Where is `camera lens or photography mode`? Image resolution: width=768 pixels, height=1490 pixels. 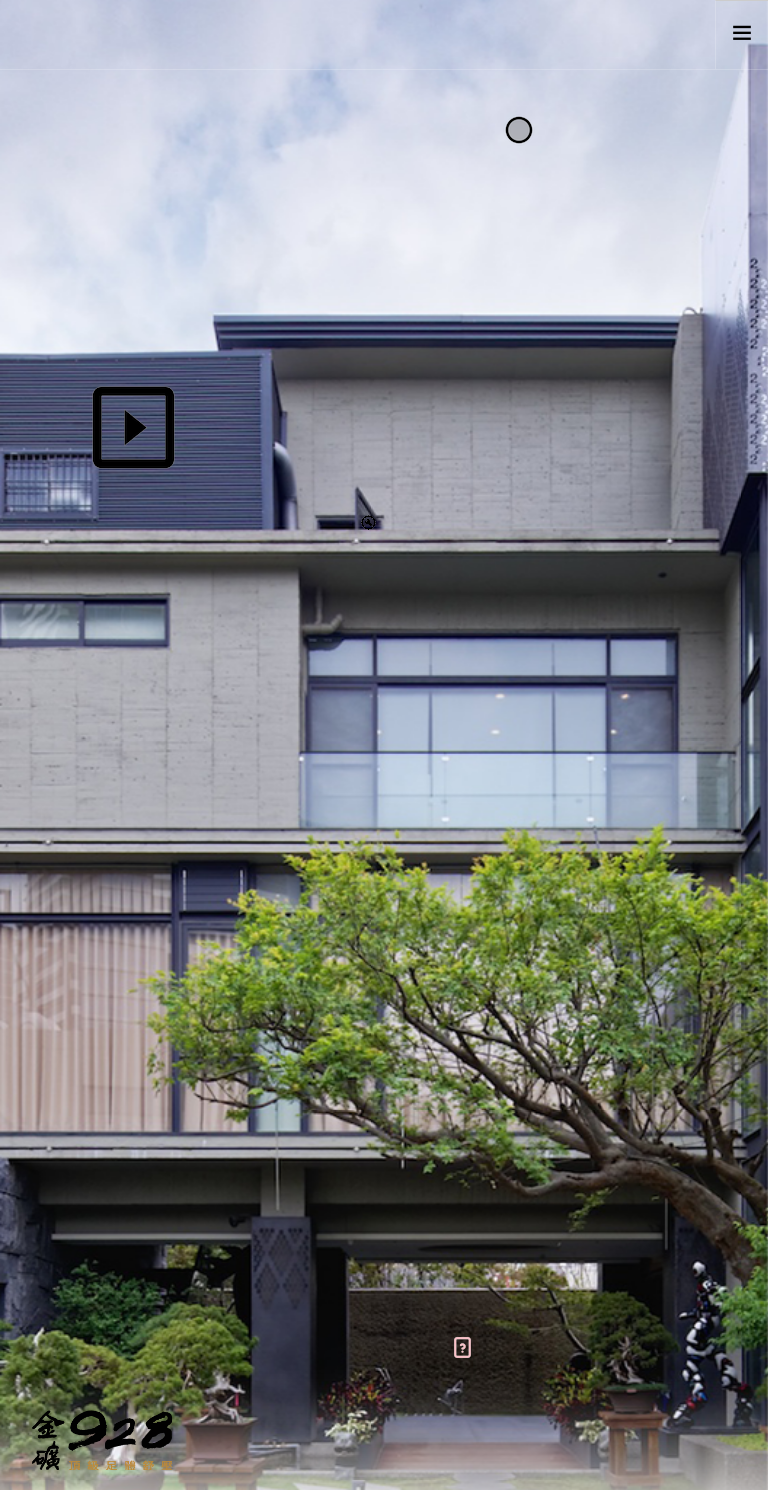 camera lens or photography mode is located at coordinates (519, 130).